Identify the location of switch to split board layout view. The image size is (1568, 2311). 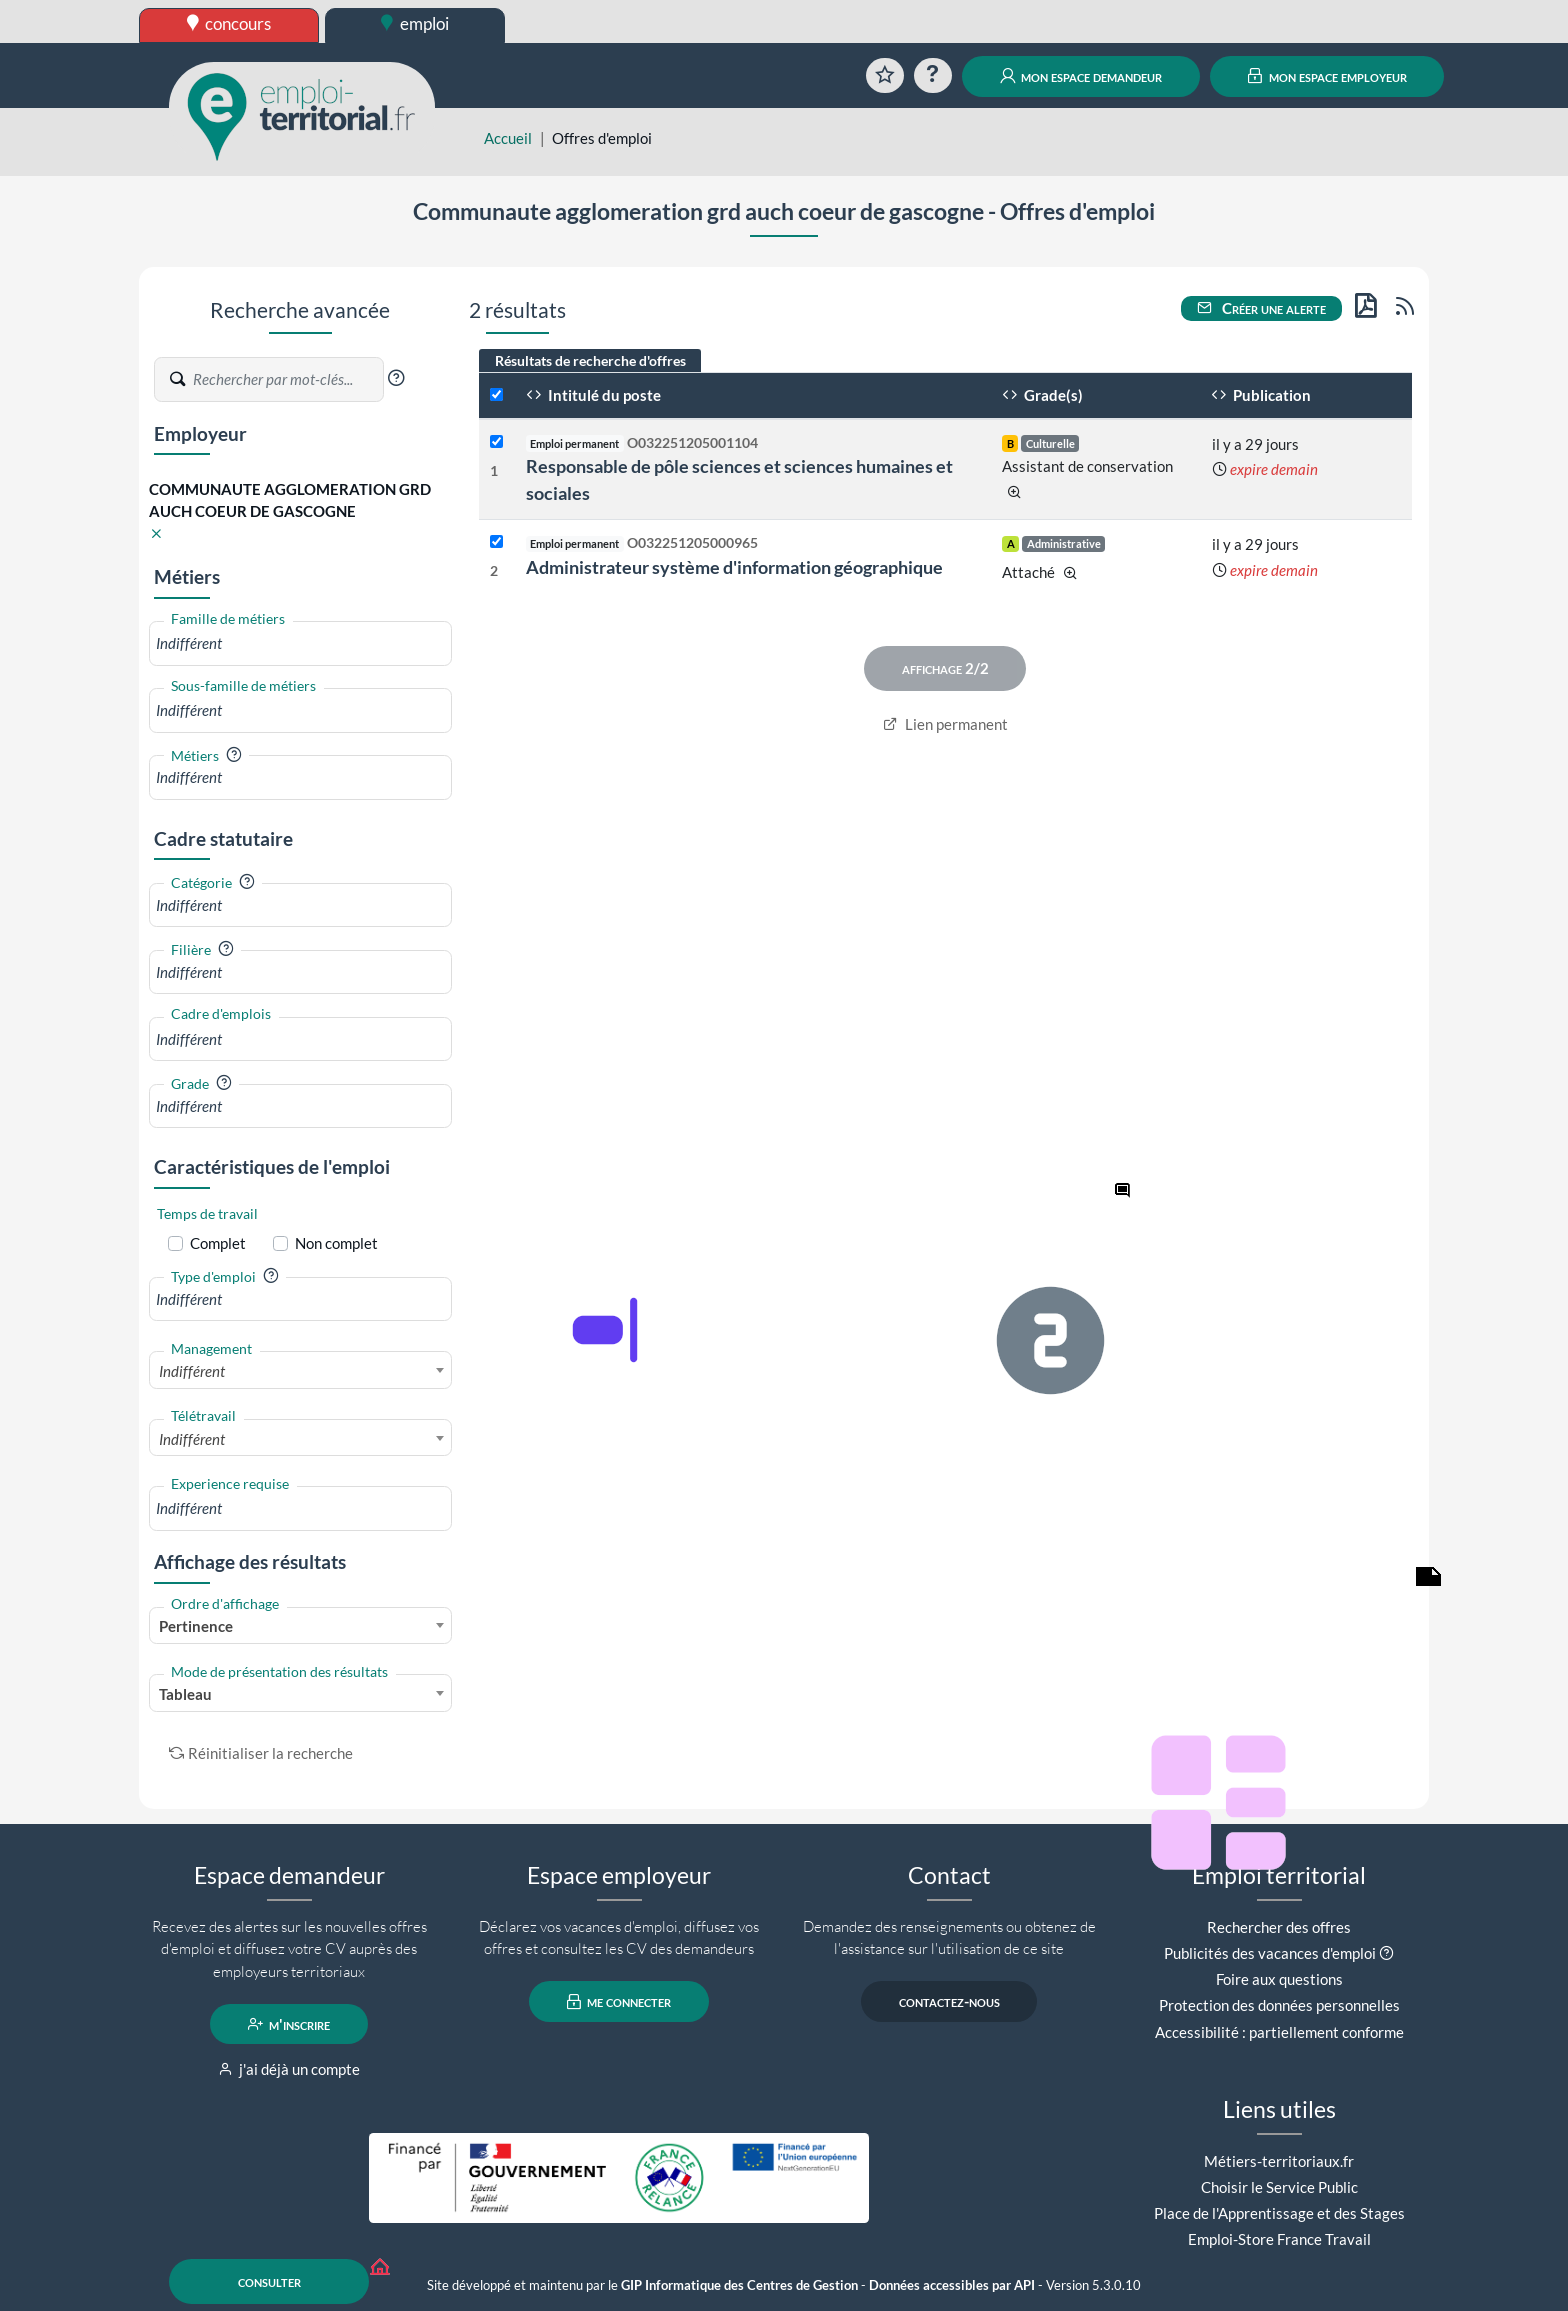
(1218, 1802).